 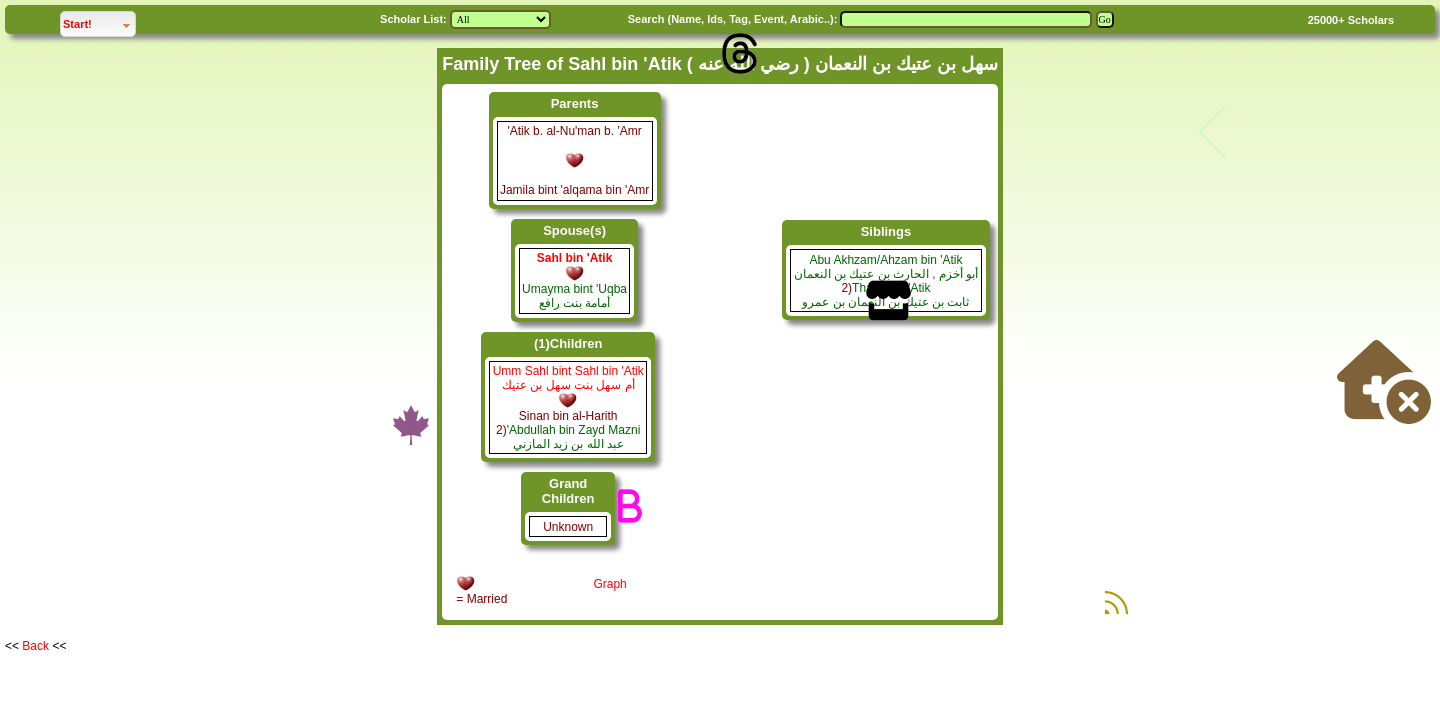 I want to click on apply bold formatting to selected text, so click(x=630, y=506).